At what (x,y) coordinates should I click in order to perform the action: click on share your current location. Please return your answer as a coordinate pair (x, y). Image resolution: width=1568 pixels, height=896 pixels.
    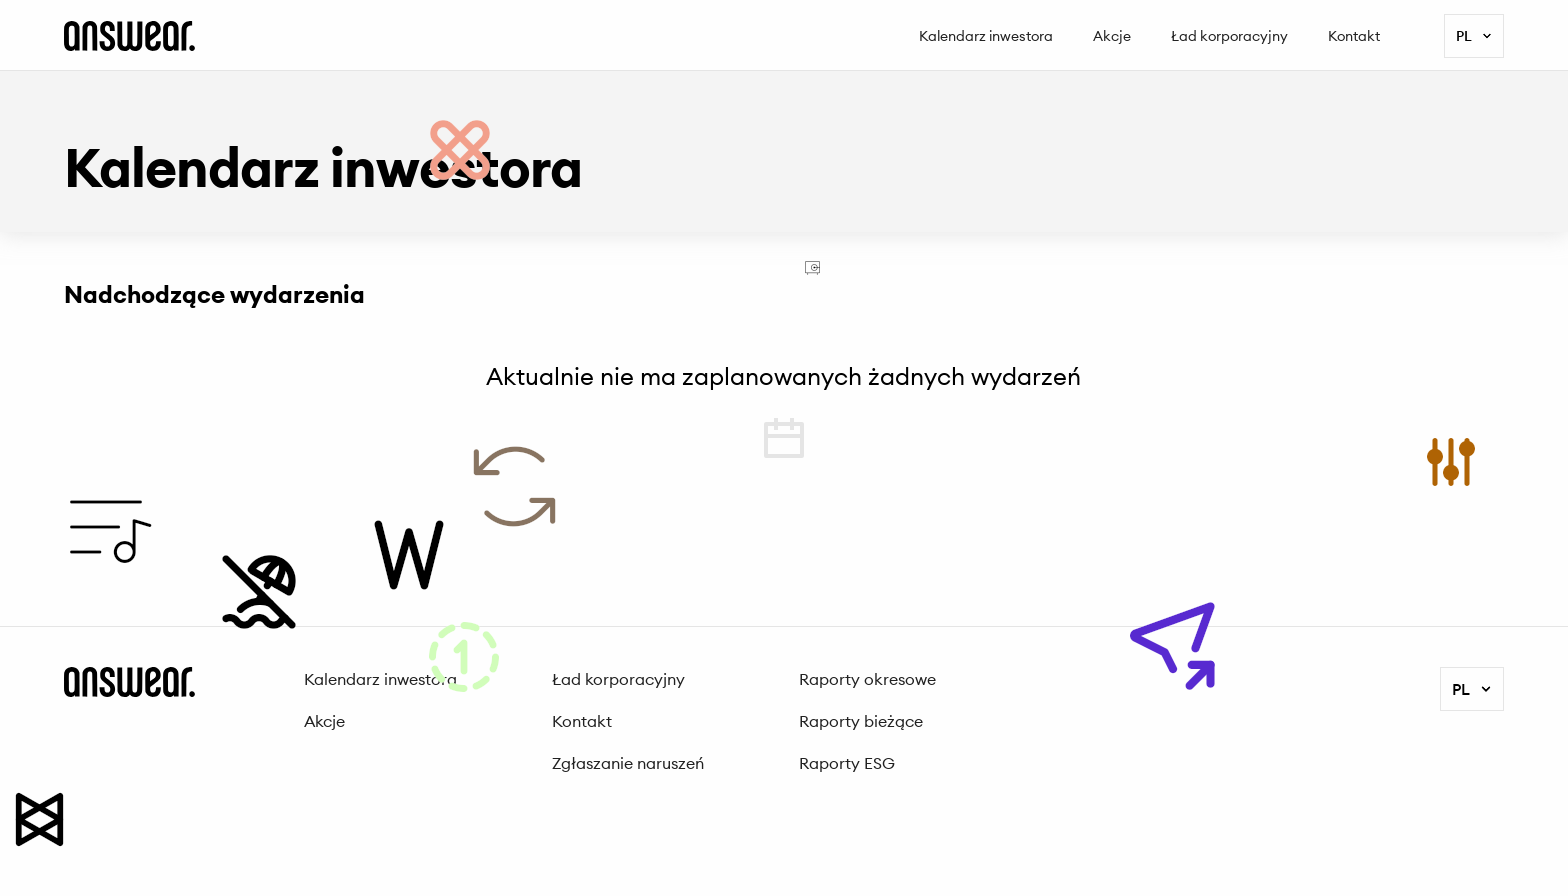
    Looking at the image, I should click on (1173, 644).